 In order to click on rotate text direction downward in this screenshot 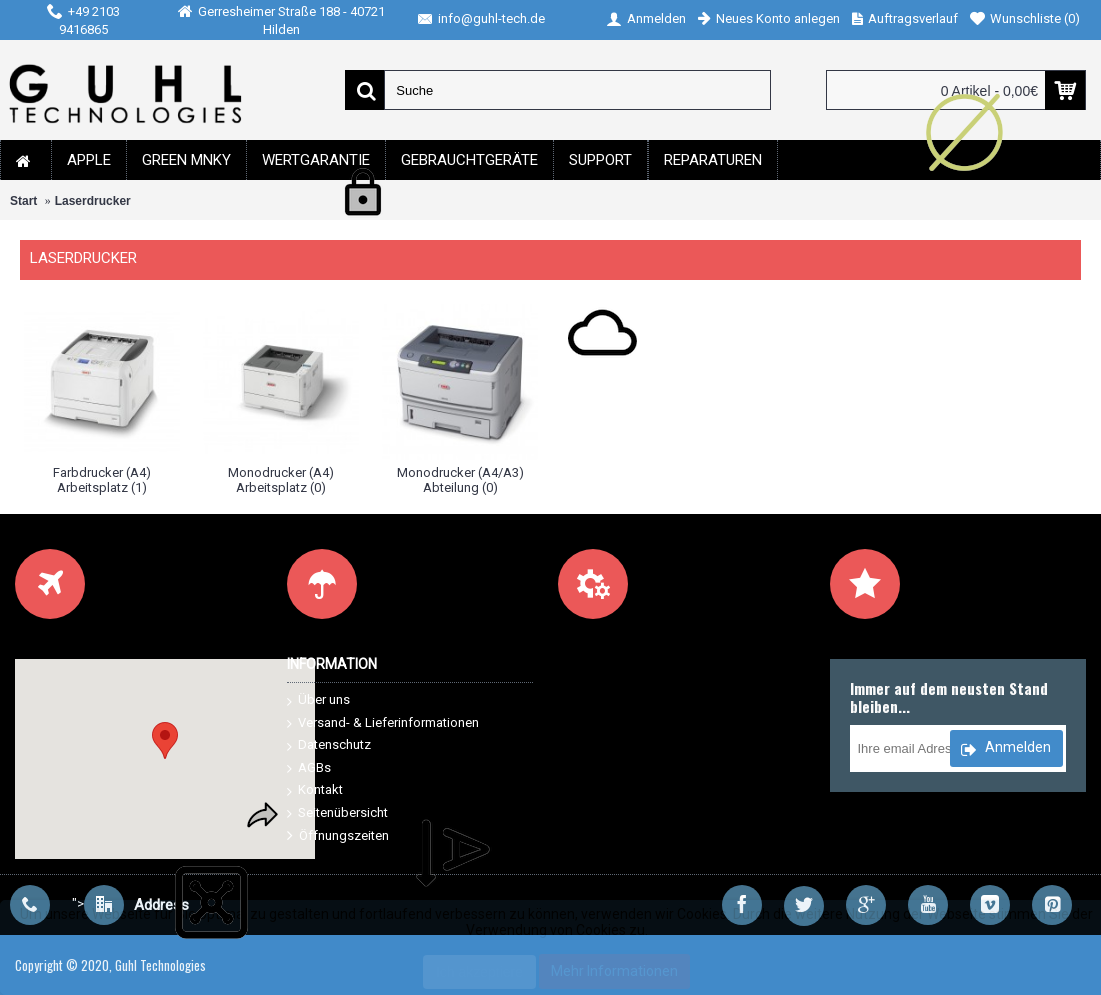, I will do `click(451, 853)`.